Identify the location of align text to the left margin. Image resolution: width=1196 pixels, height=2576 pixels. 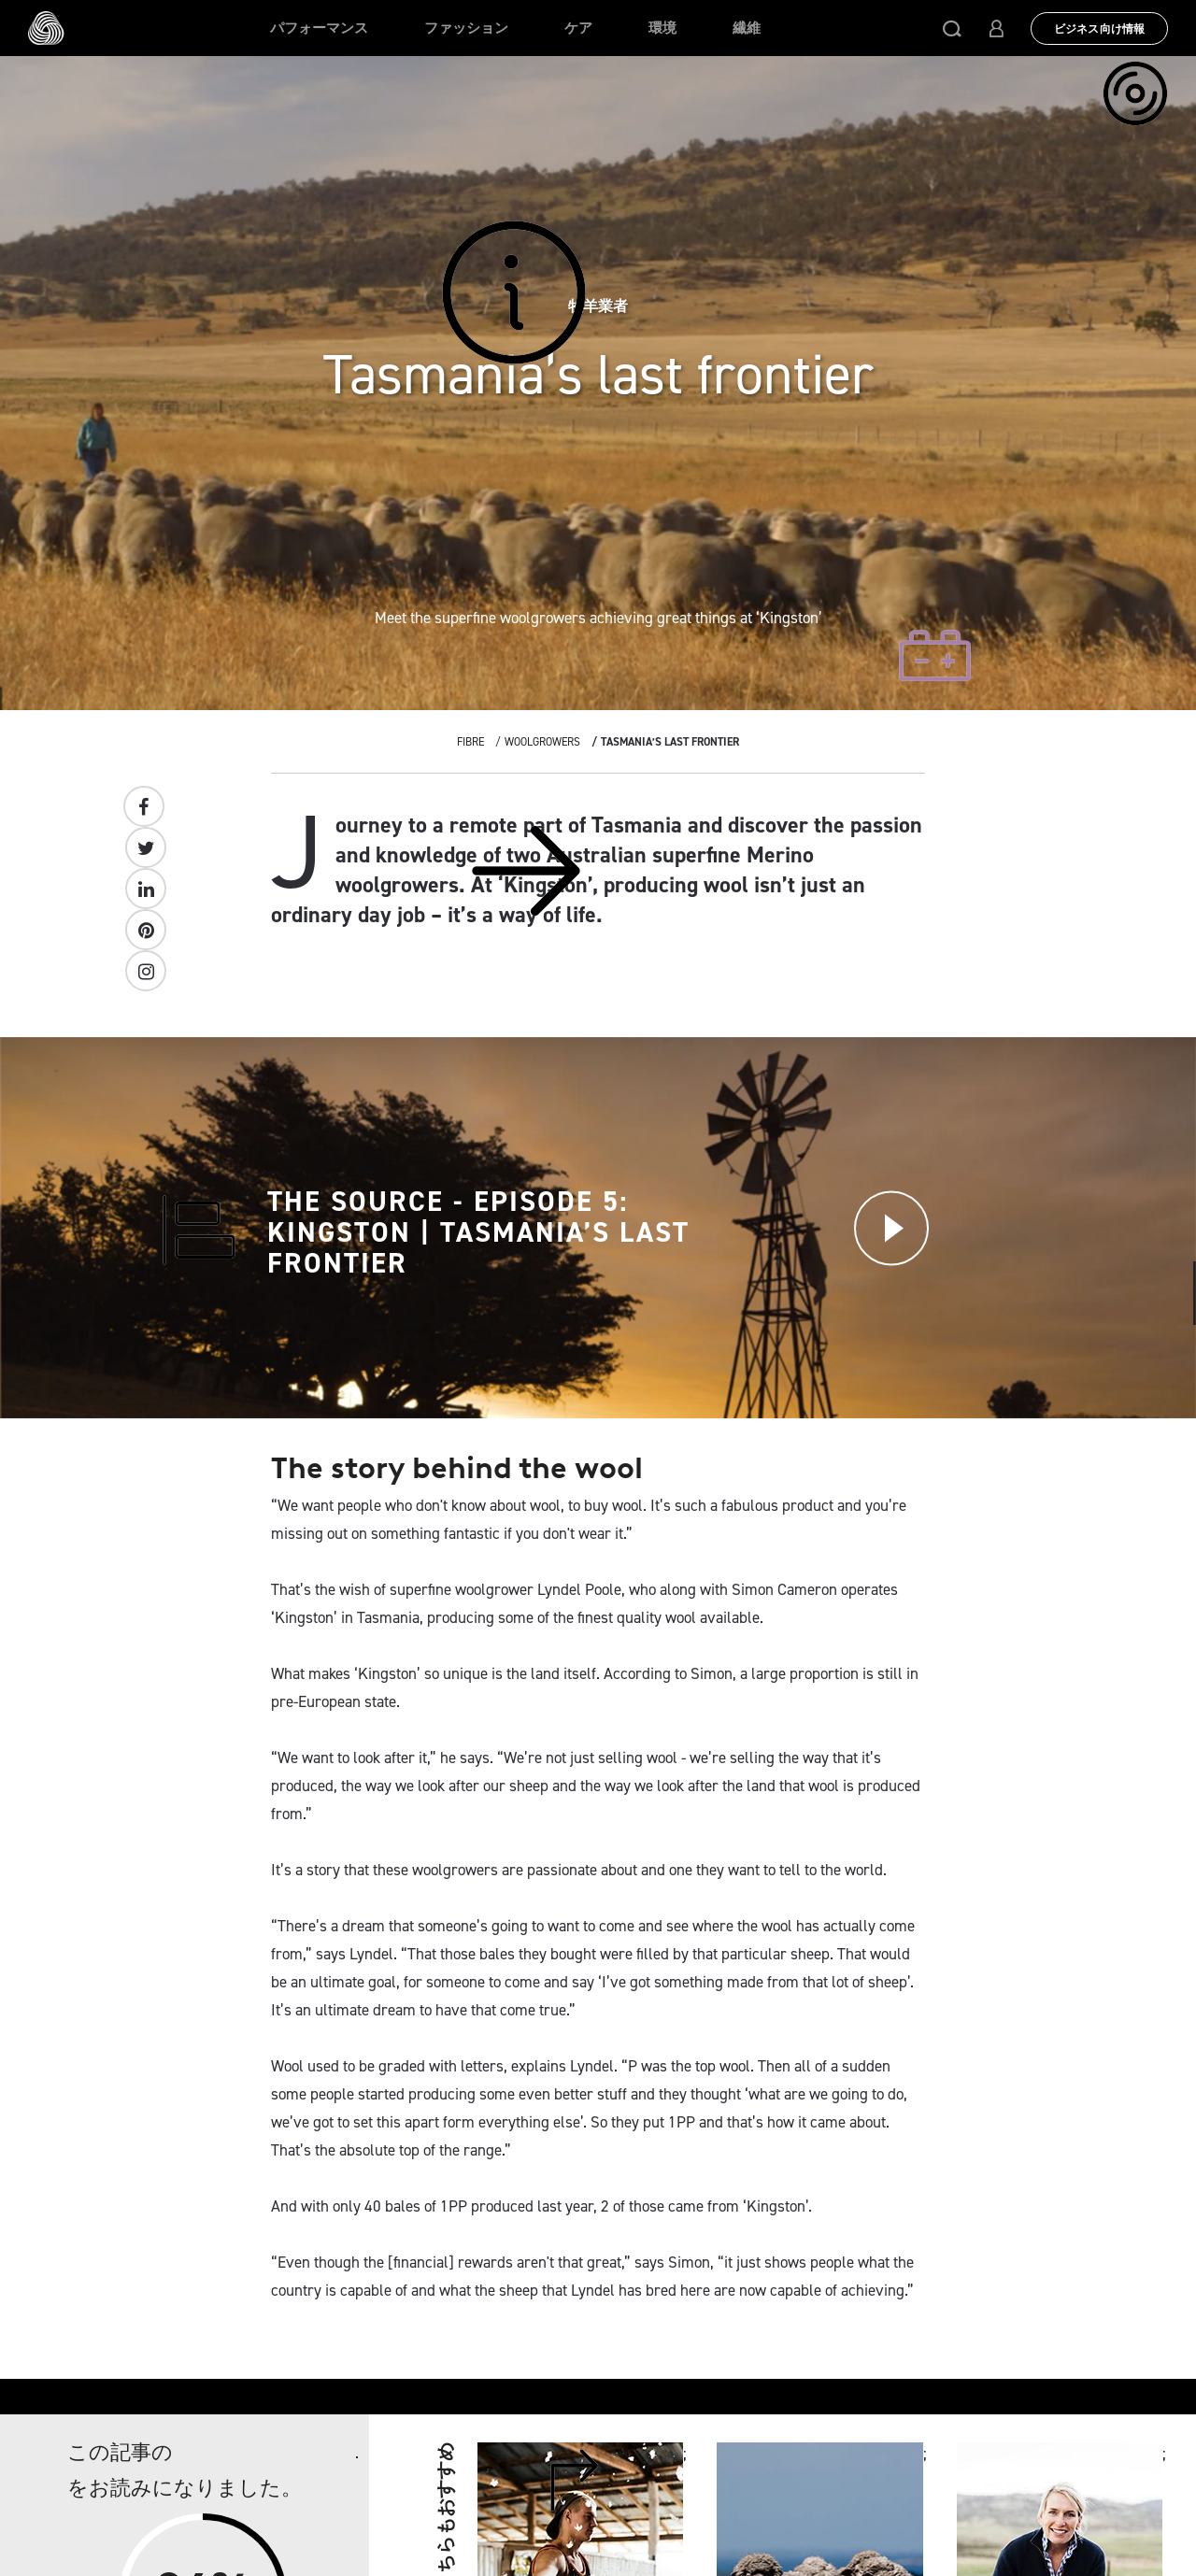
(197, 1230).